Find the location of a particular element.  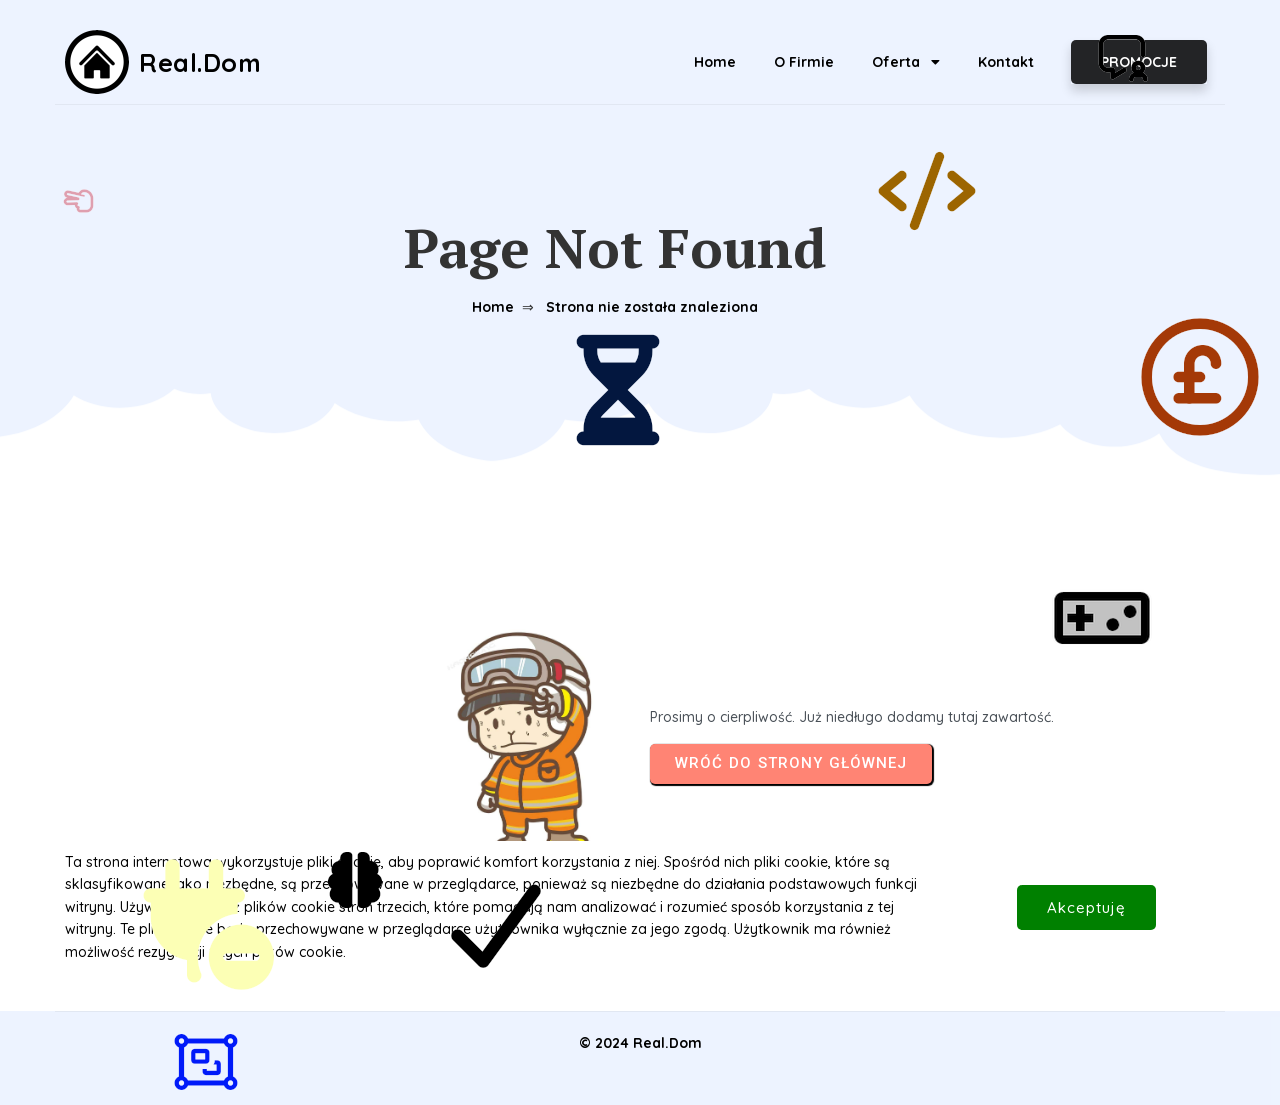

disconnect or remove a power connection is located at coordinates (201, 924).